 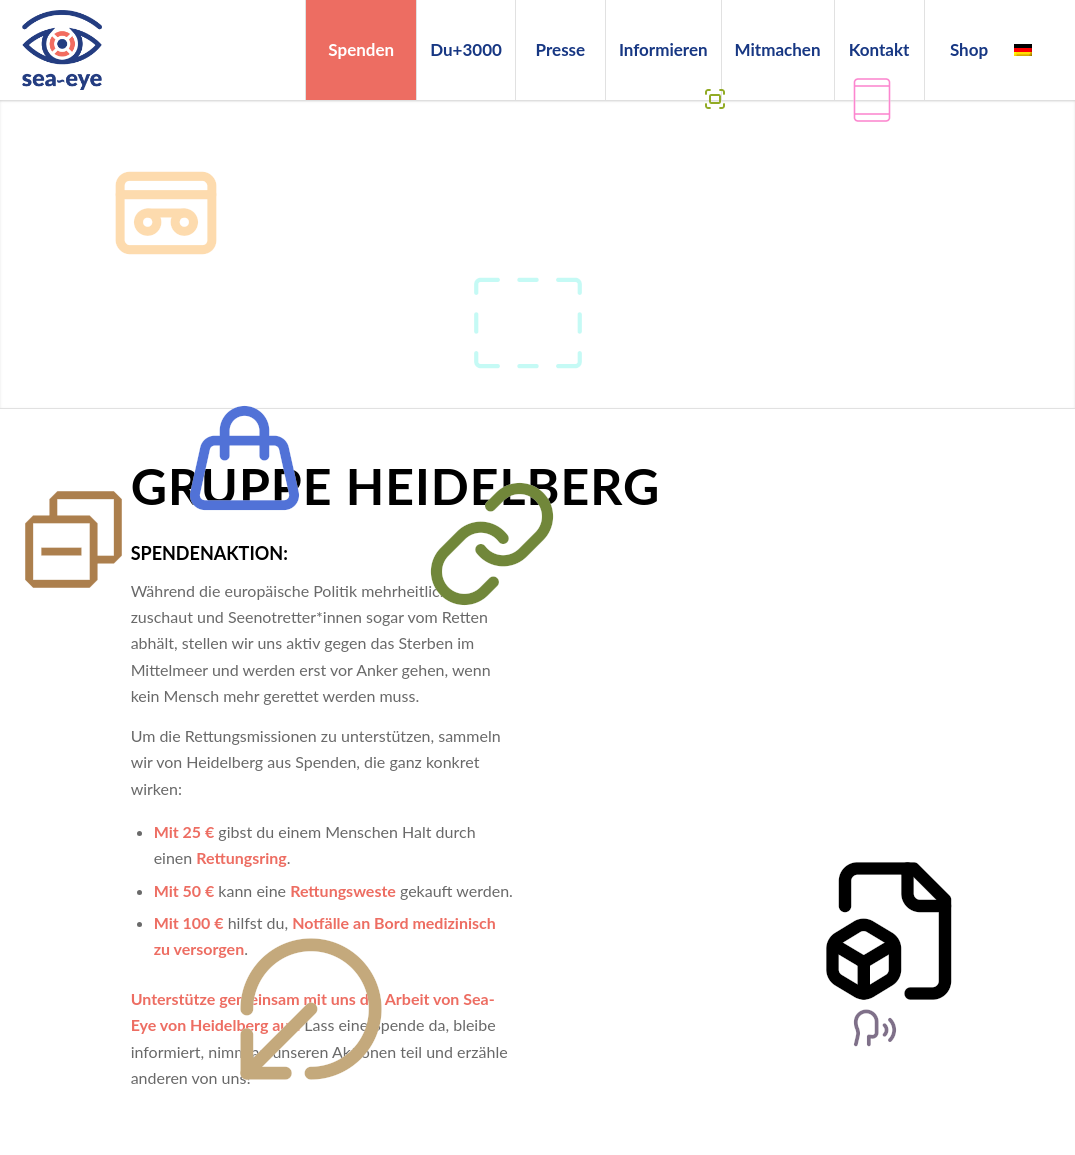 I want to click on select or define a region, so click(x=528, y=323).